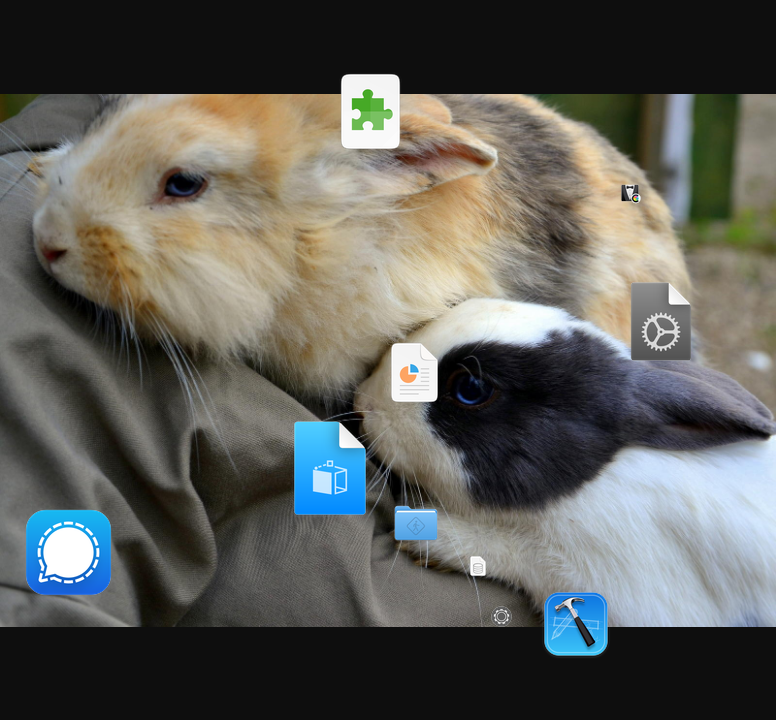 Image resolution: width=776 pixels, height=720 pixels. Describe the element at coordinates (370, 111) in the screenshot. I see `browser extension or add-on installer file` at that location.